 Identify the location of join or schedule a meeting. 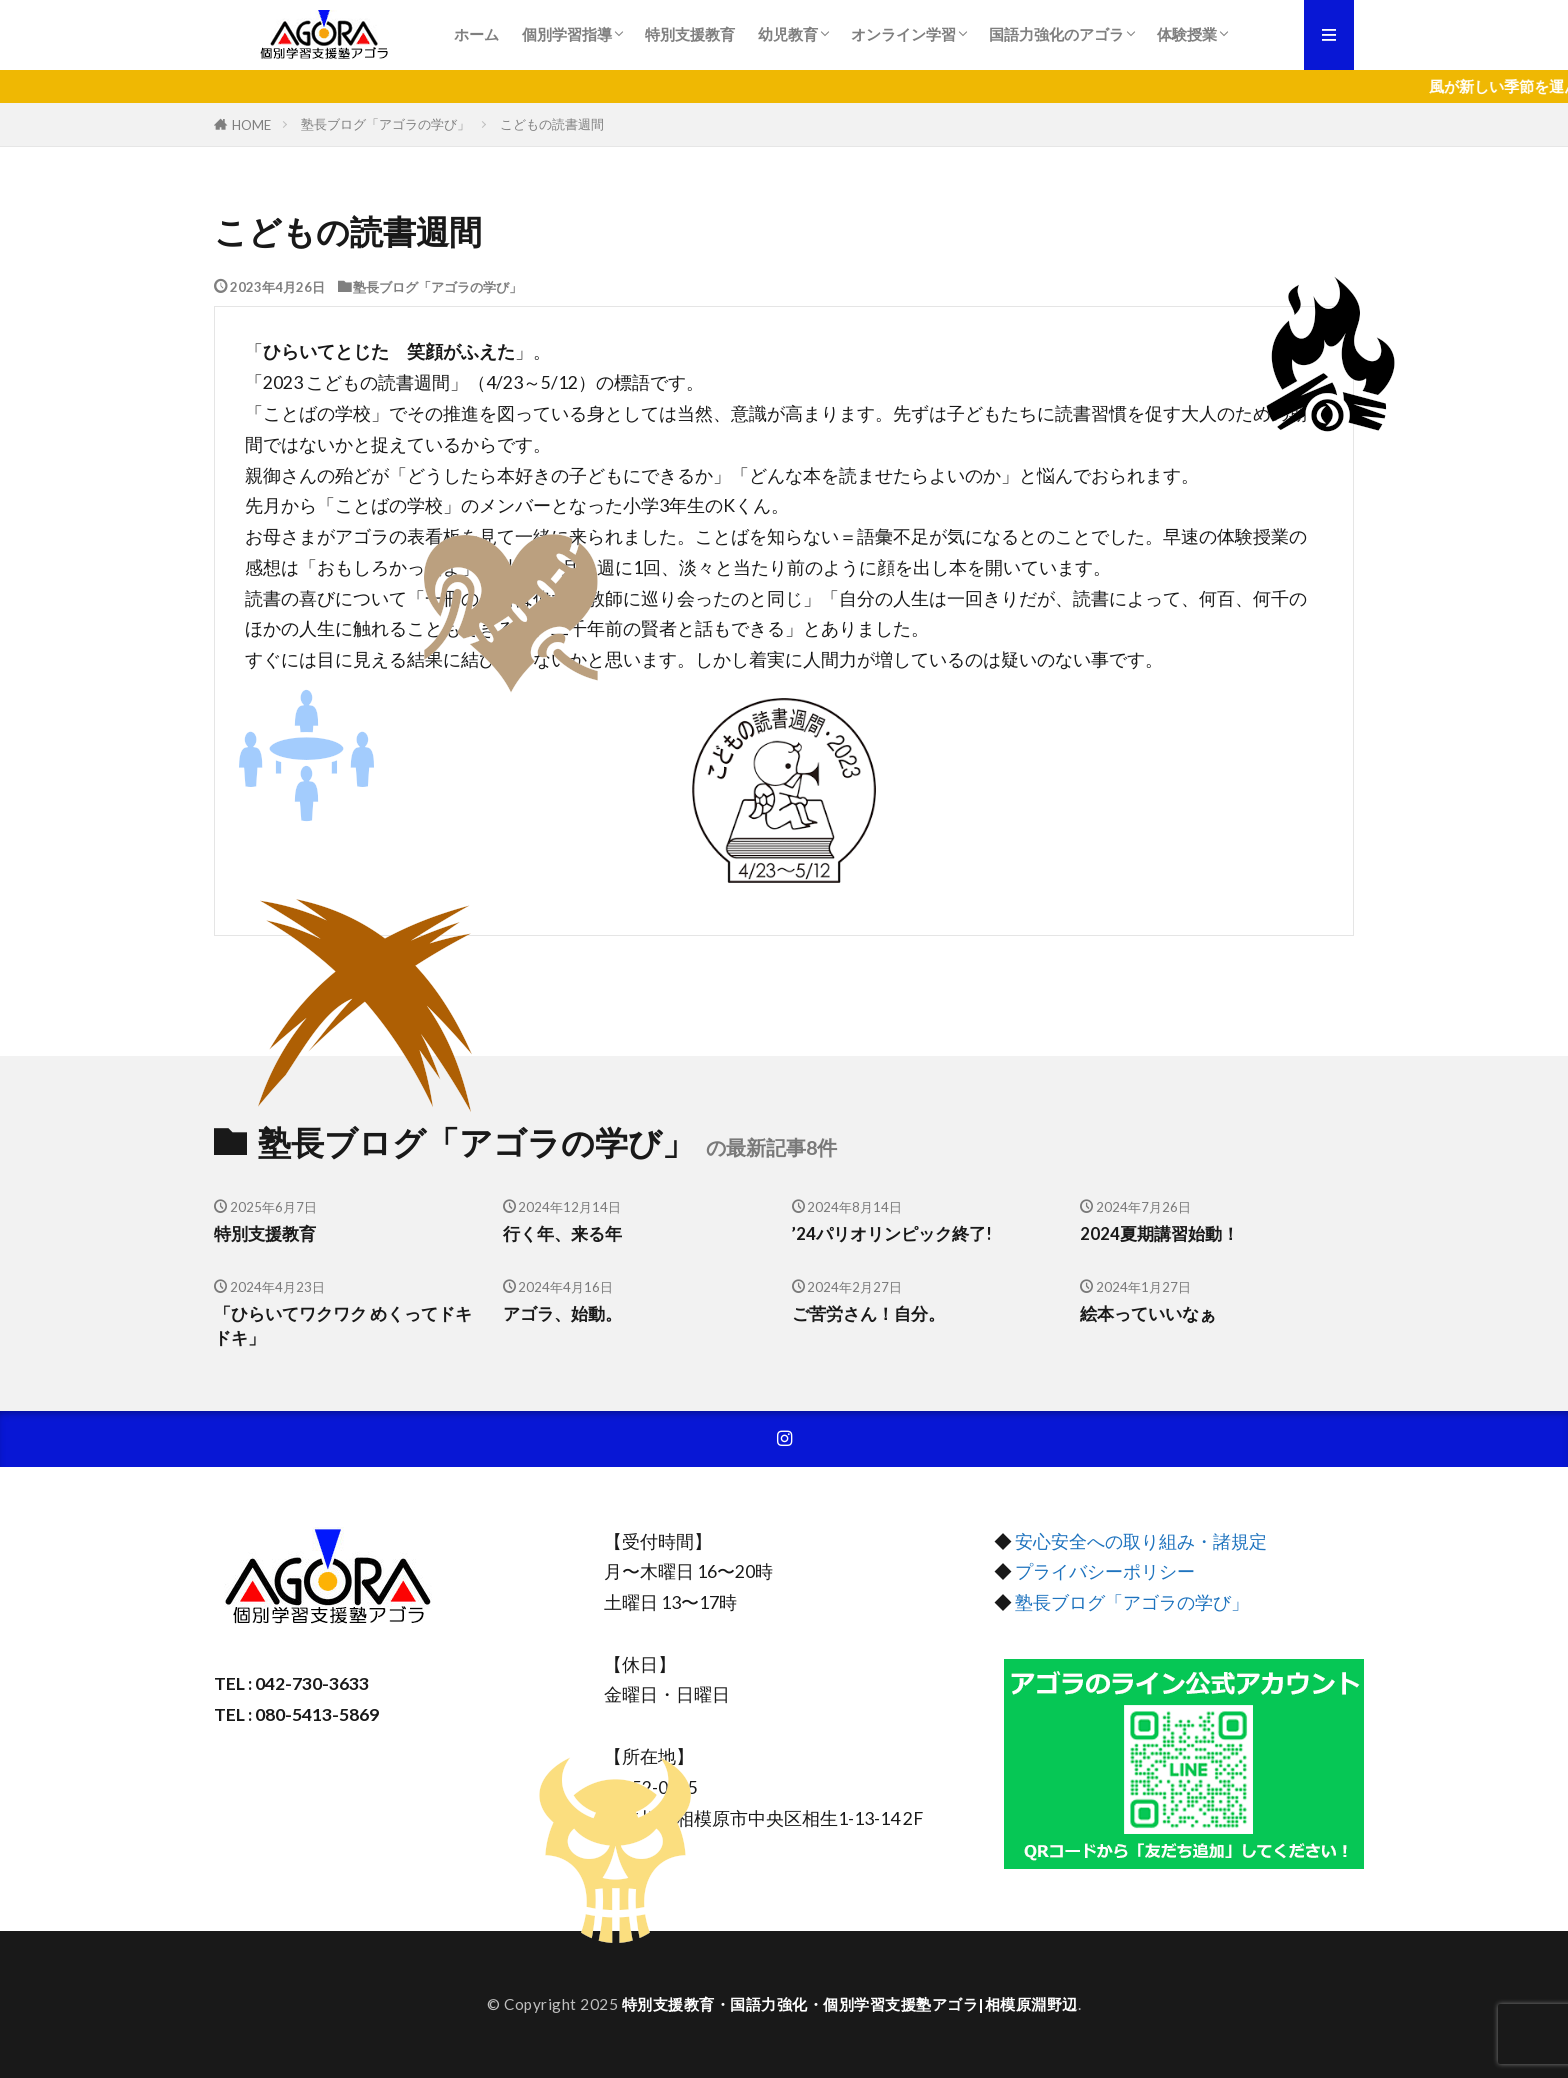
(306, 755).